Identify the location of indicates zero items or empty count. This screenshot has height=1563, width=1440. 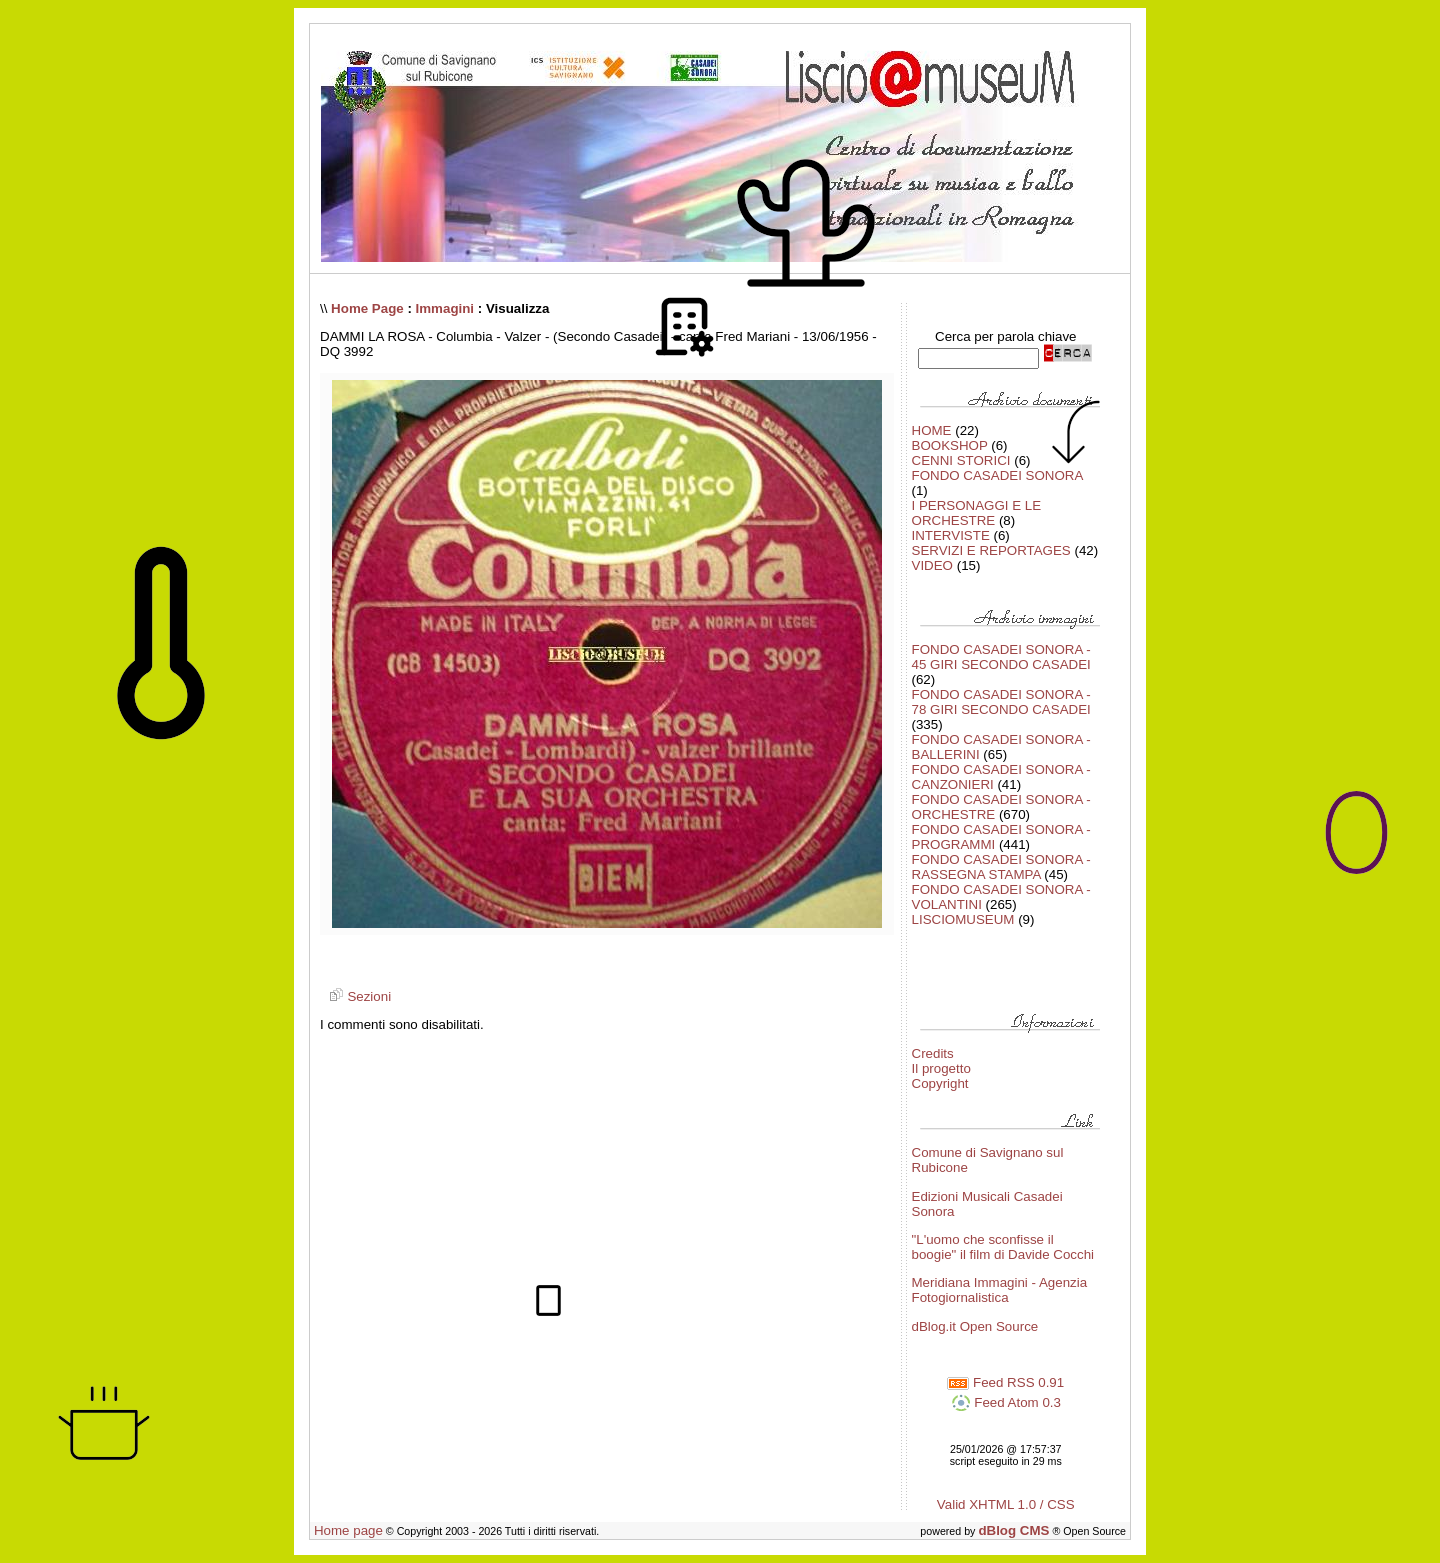
(1356, 832).